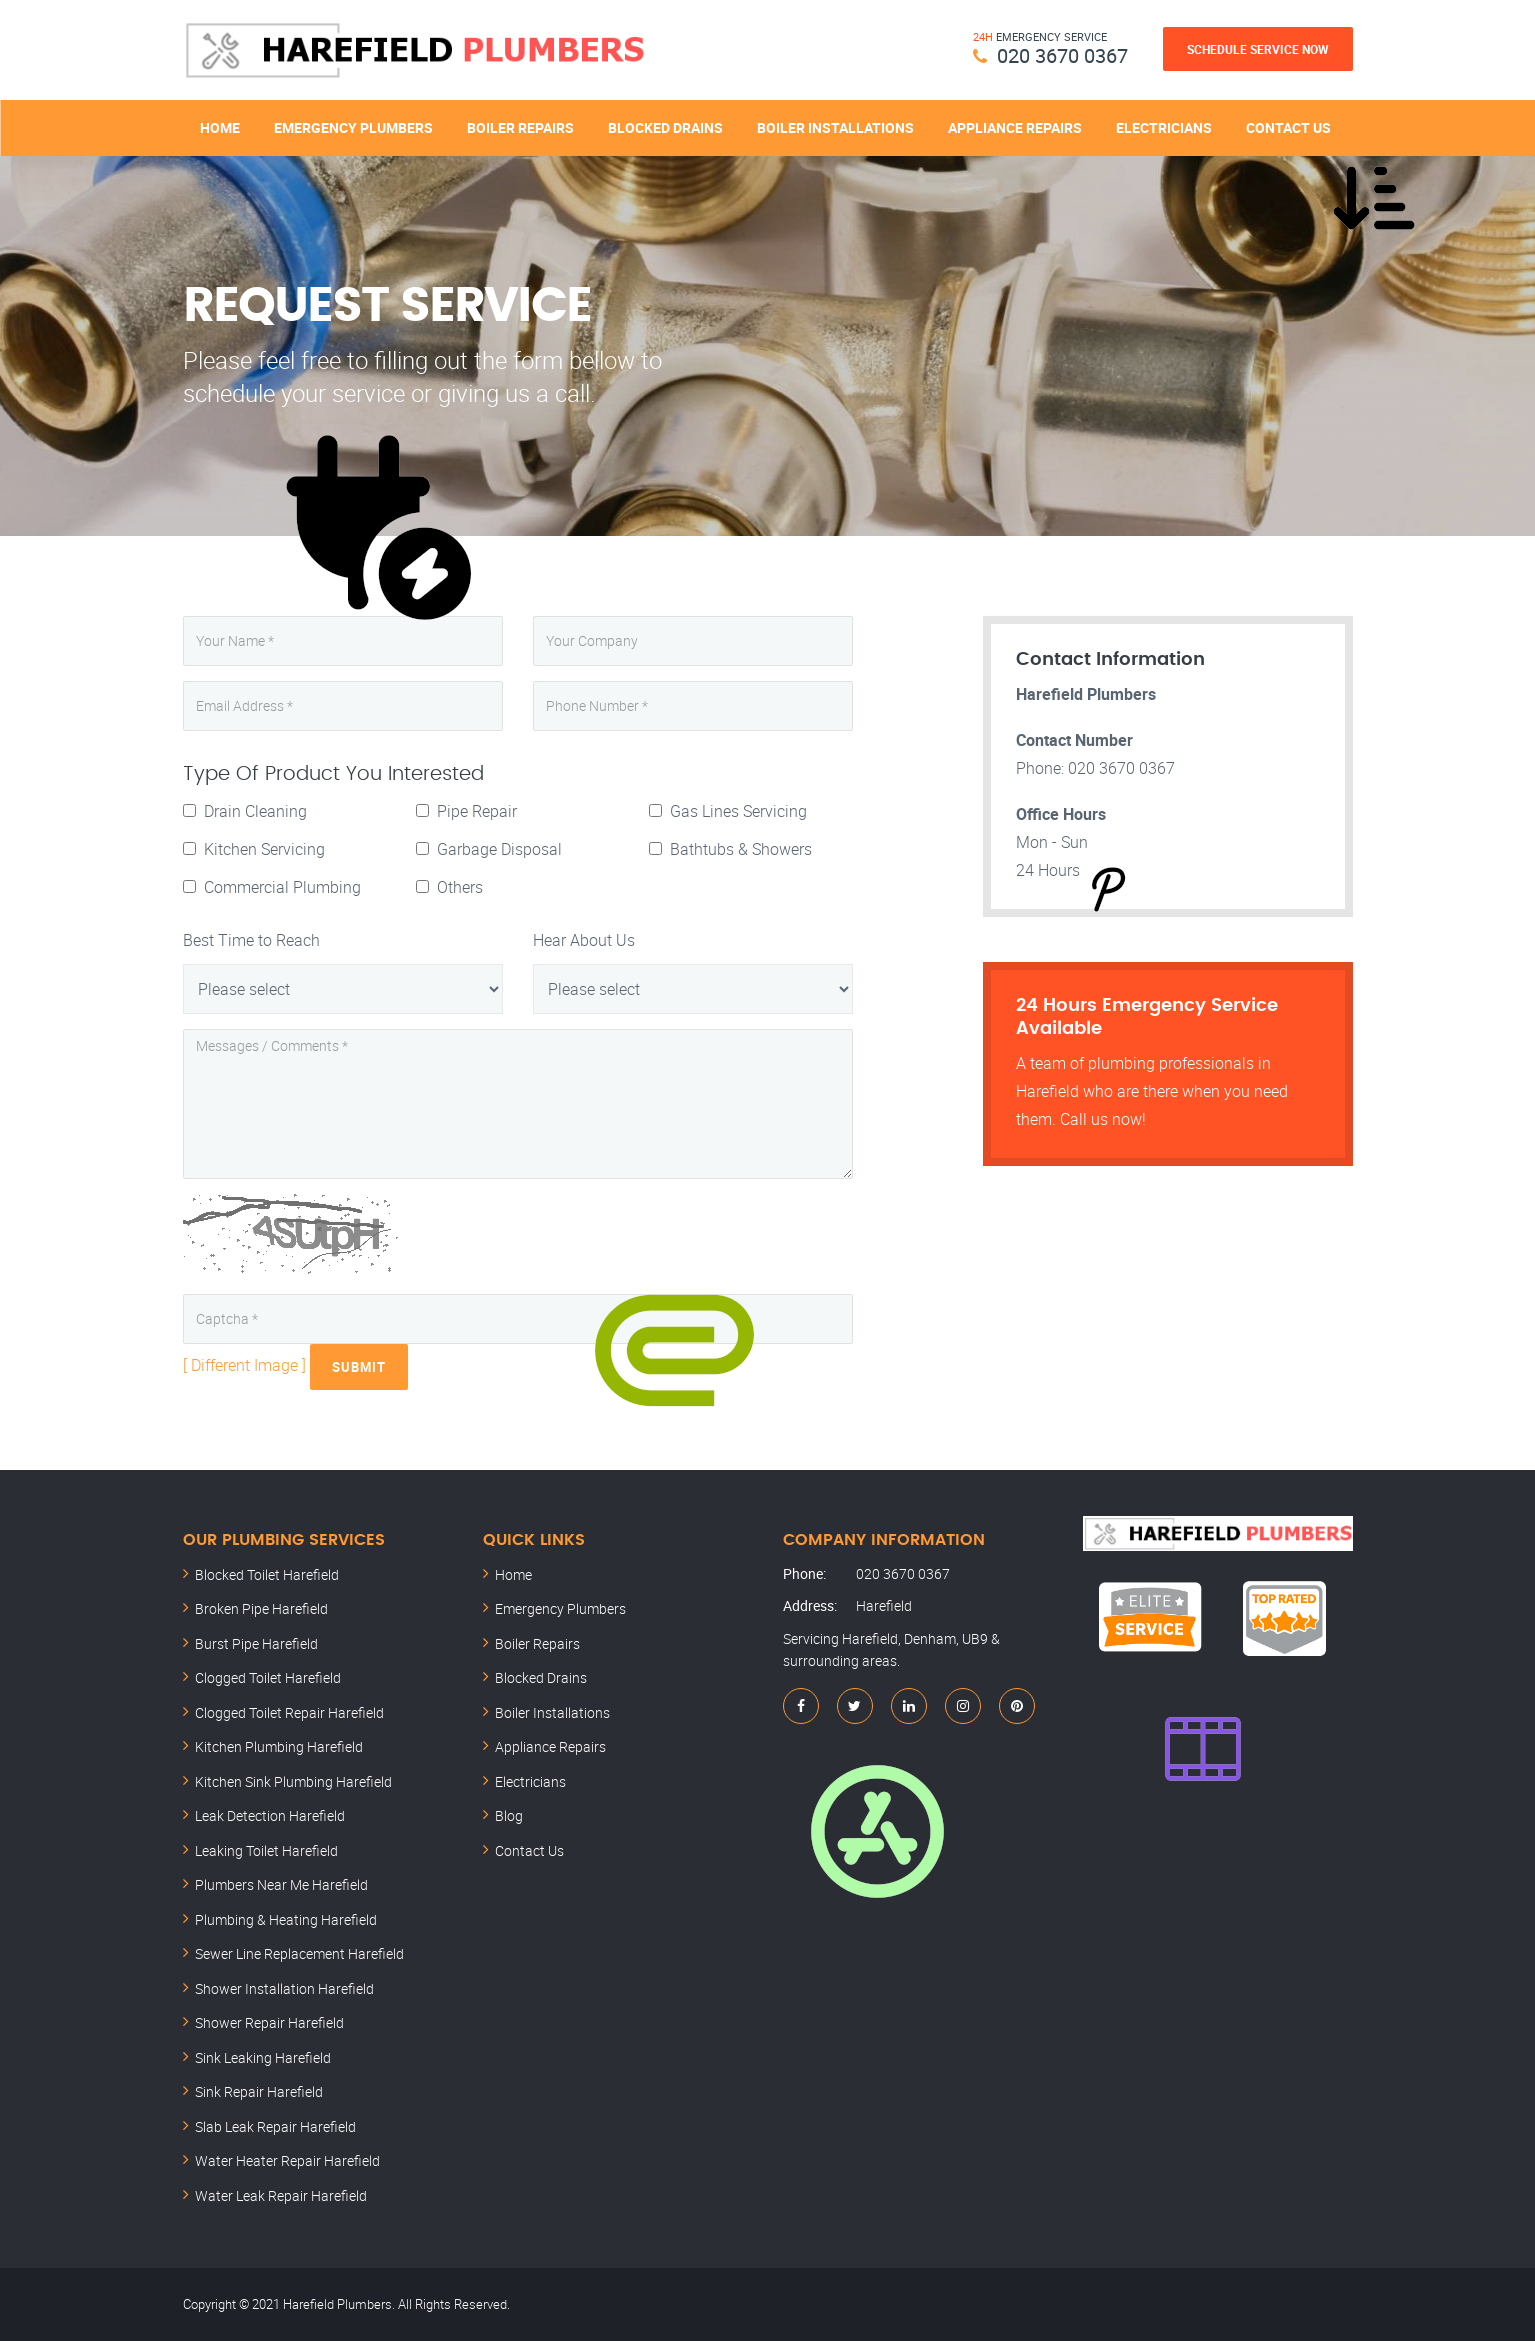 The image size is (1535, 2341). What do you see at coordinates (1374, 198) in the screenshot?
I see `sort items in ascending order` at bounding box center [1374, 198].